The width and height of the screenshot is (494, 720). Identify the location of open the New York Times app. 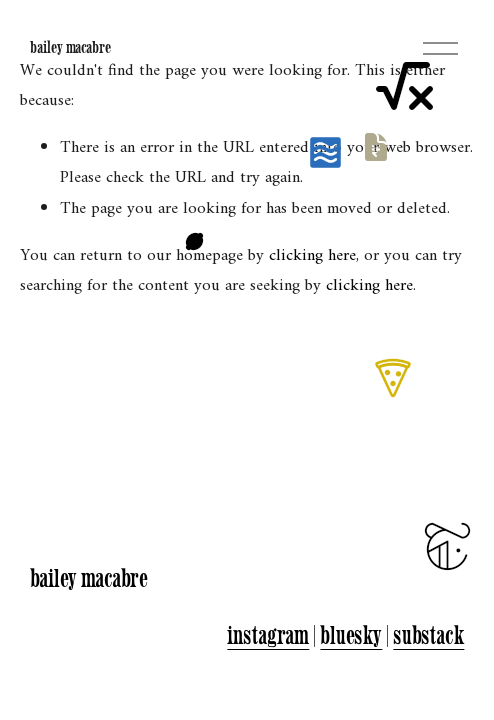
(447, 545).